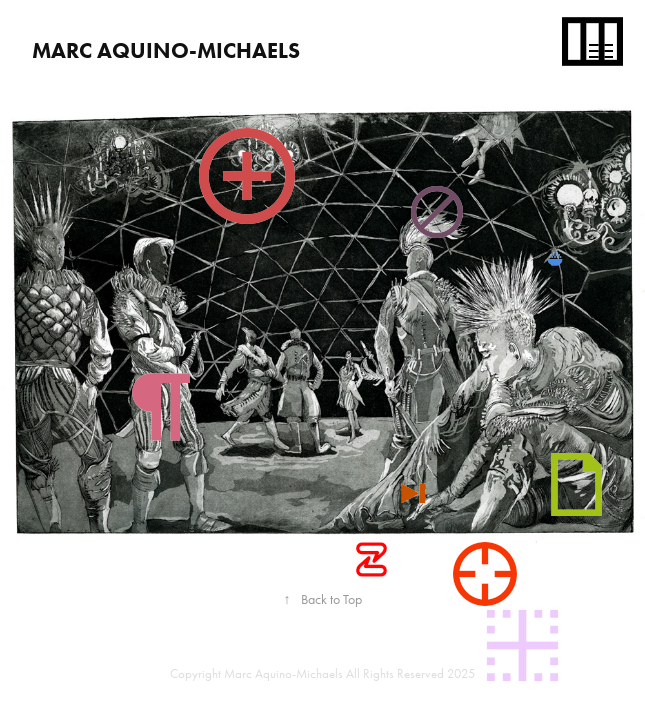  Describe the element at coordinates (576, 484) in the screenshot. I see `view document or file` at that location.